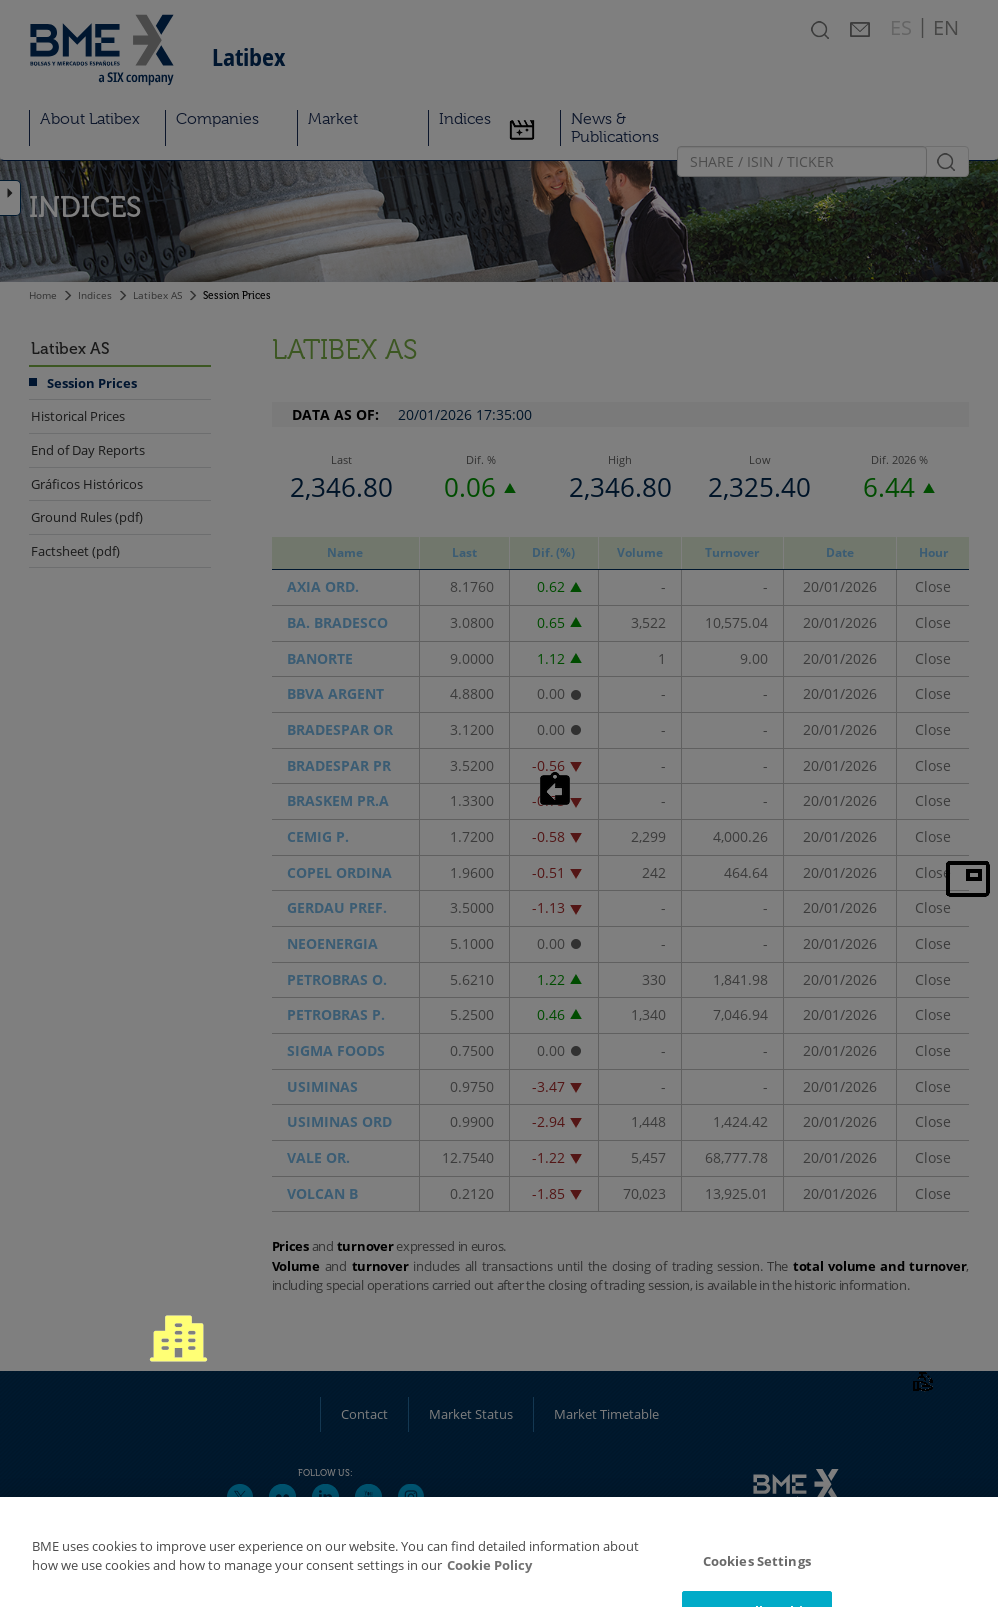 The width and height of the screenshot is (998, 1607). What do you see at coordinates (923, 1381) in the screenshot?
I see `hand hygiene or sanitization reminder` at bounding box center [923, 1381].